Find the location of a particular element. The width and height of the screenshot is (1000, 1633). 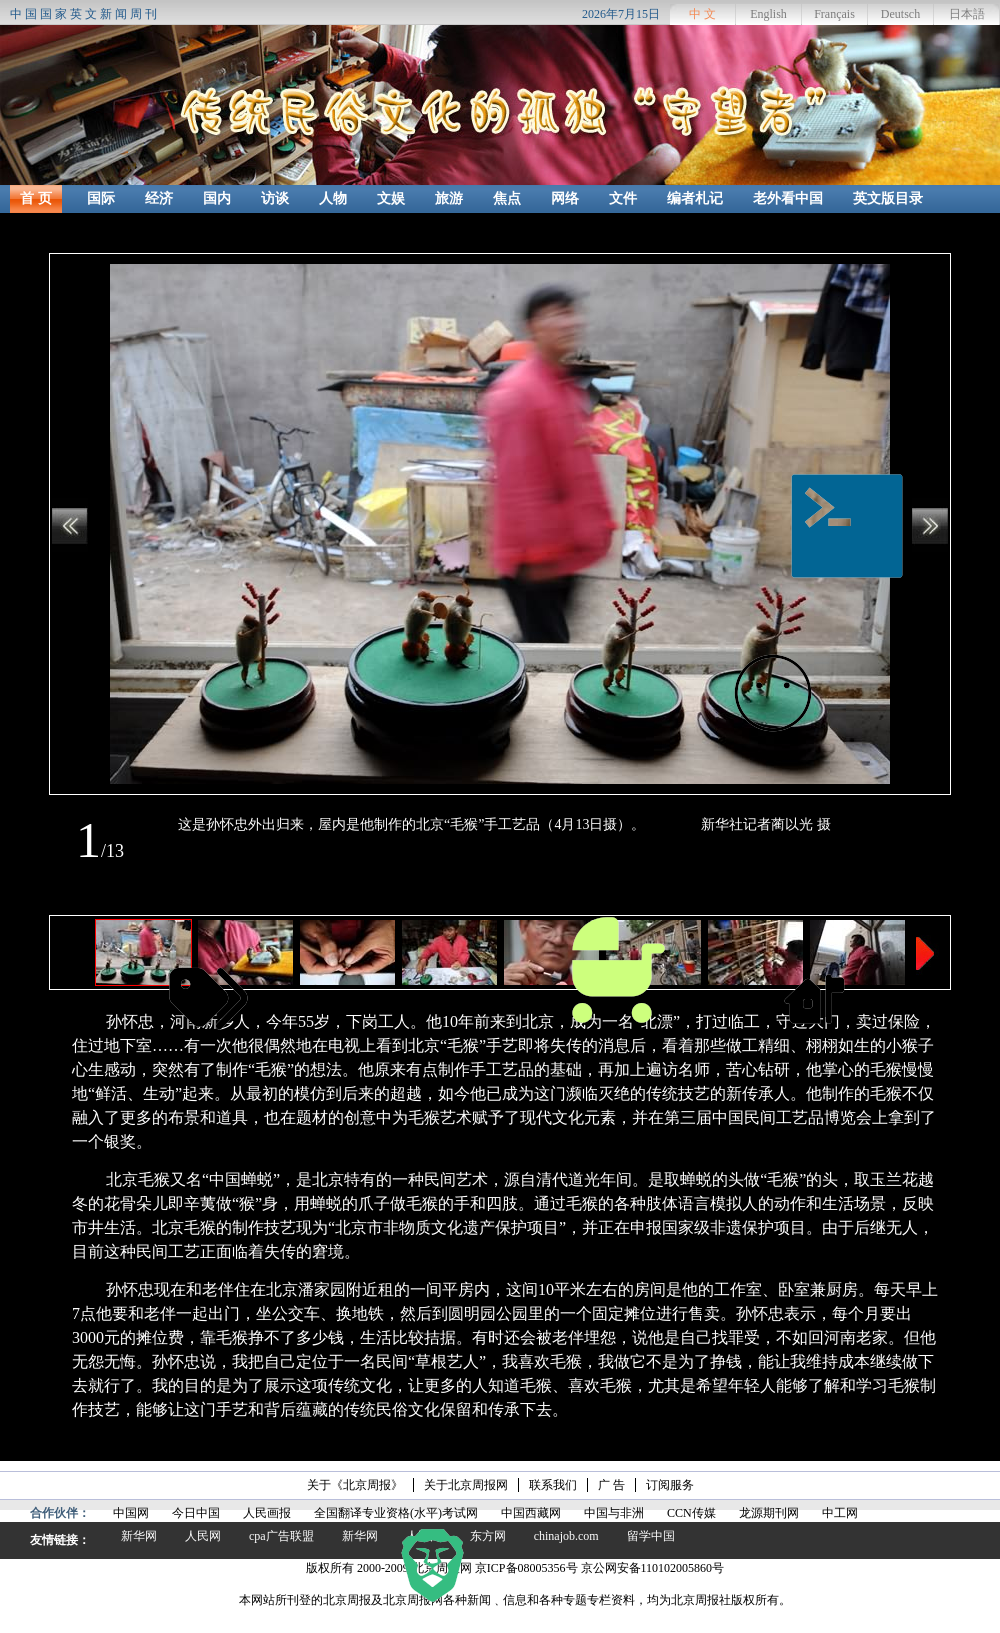

indicates neutral or no reaction is located at coordinates (773, 693).